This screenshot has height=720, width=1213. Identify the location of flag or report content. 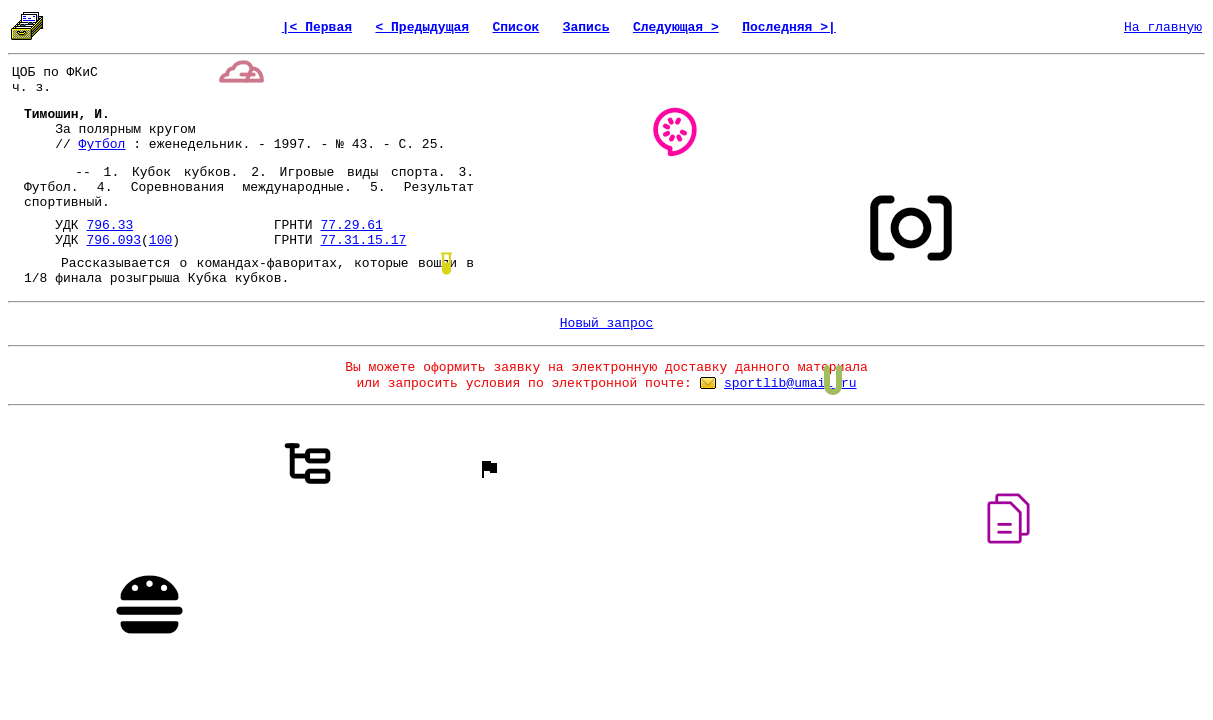
(489, 469).